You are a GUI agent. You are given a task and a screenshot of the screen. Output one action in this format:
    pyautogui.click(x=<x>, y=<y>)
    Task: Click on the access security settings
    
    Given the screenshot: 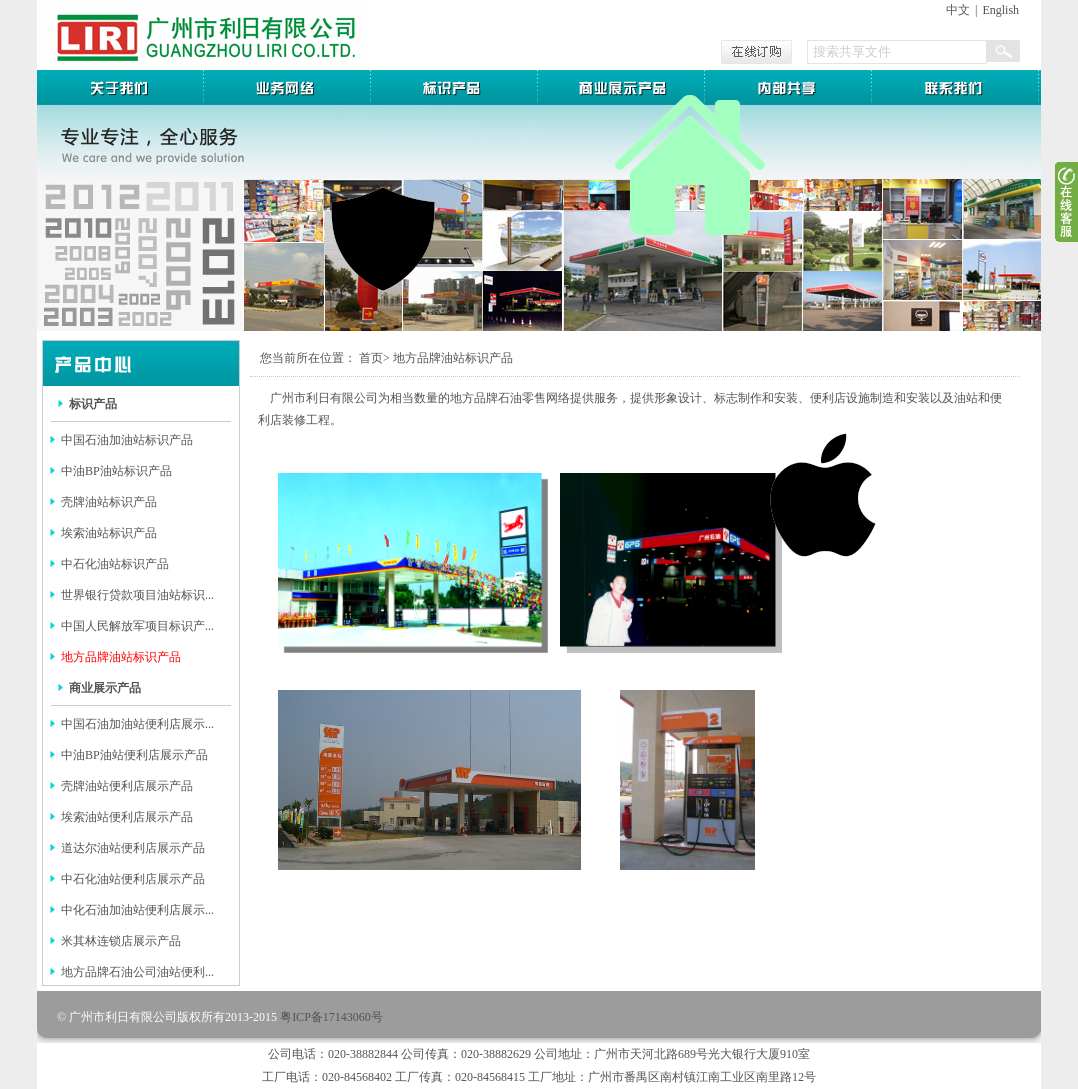 What is the action you would take?
    pyautogui.click(x=383, y=239)
    